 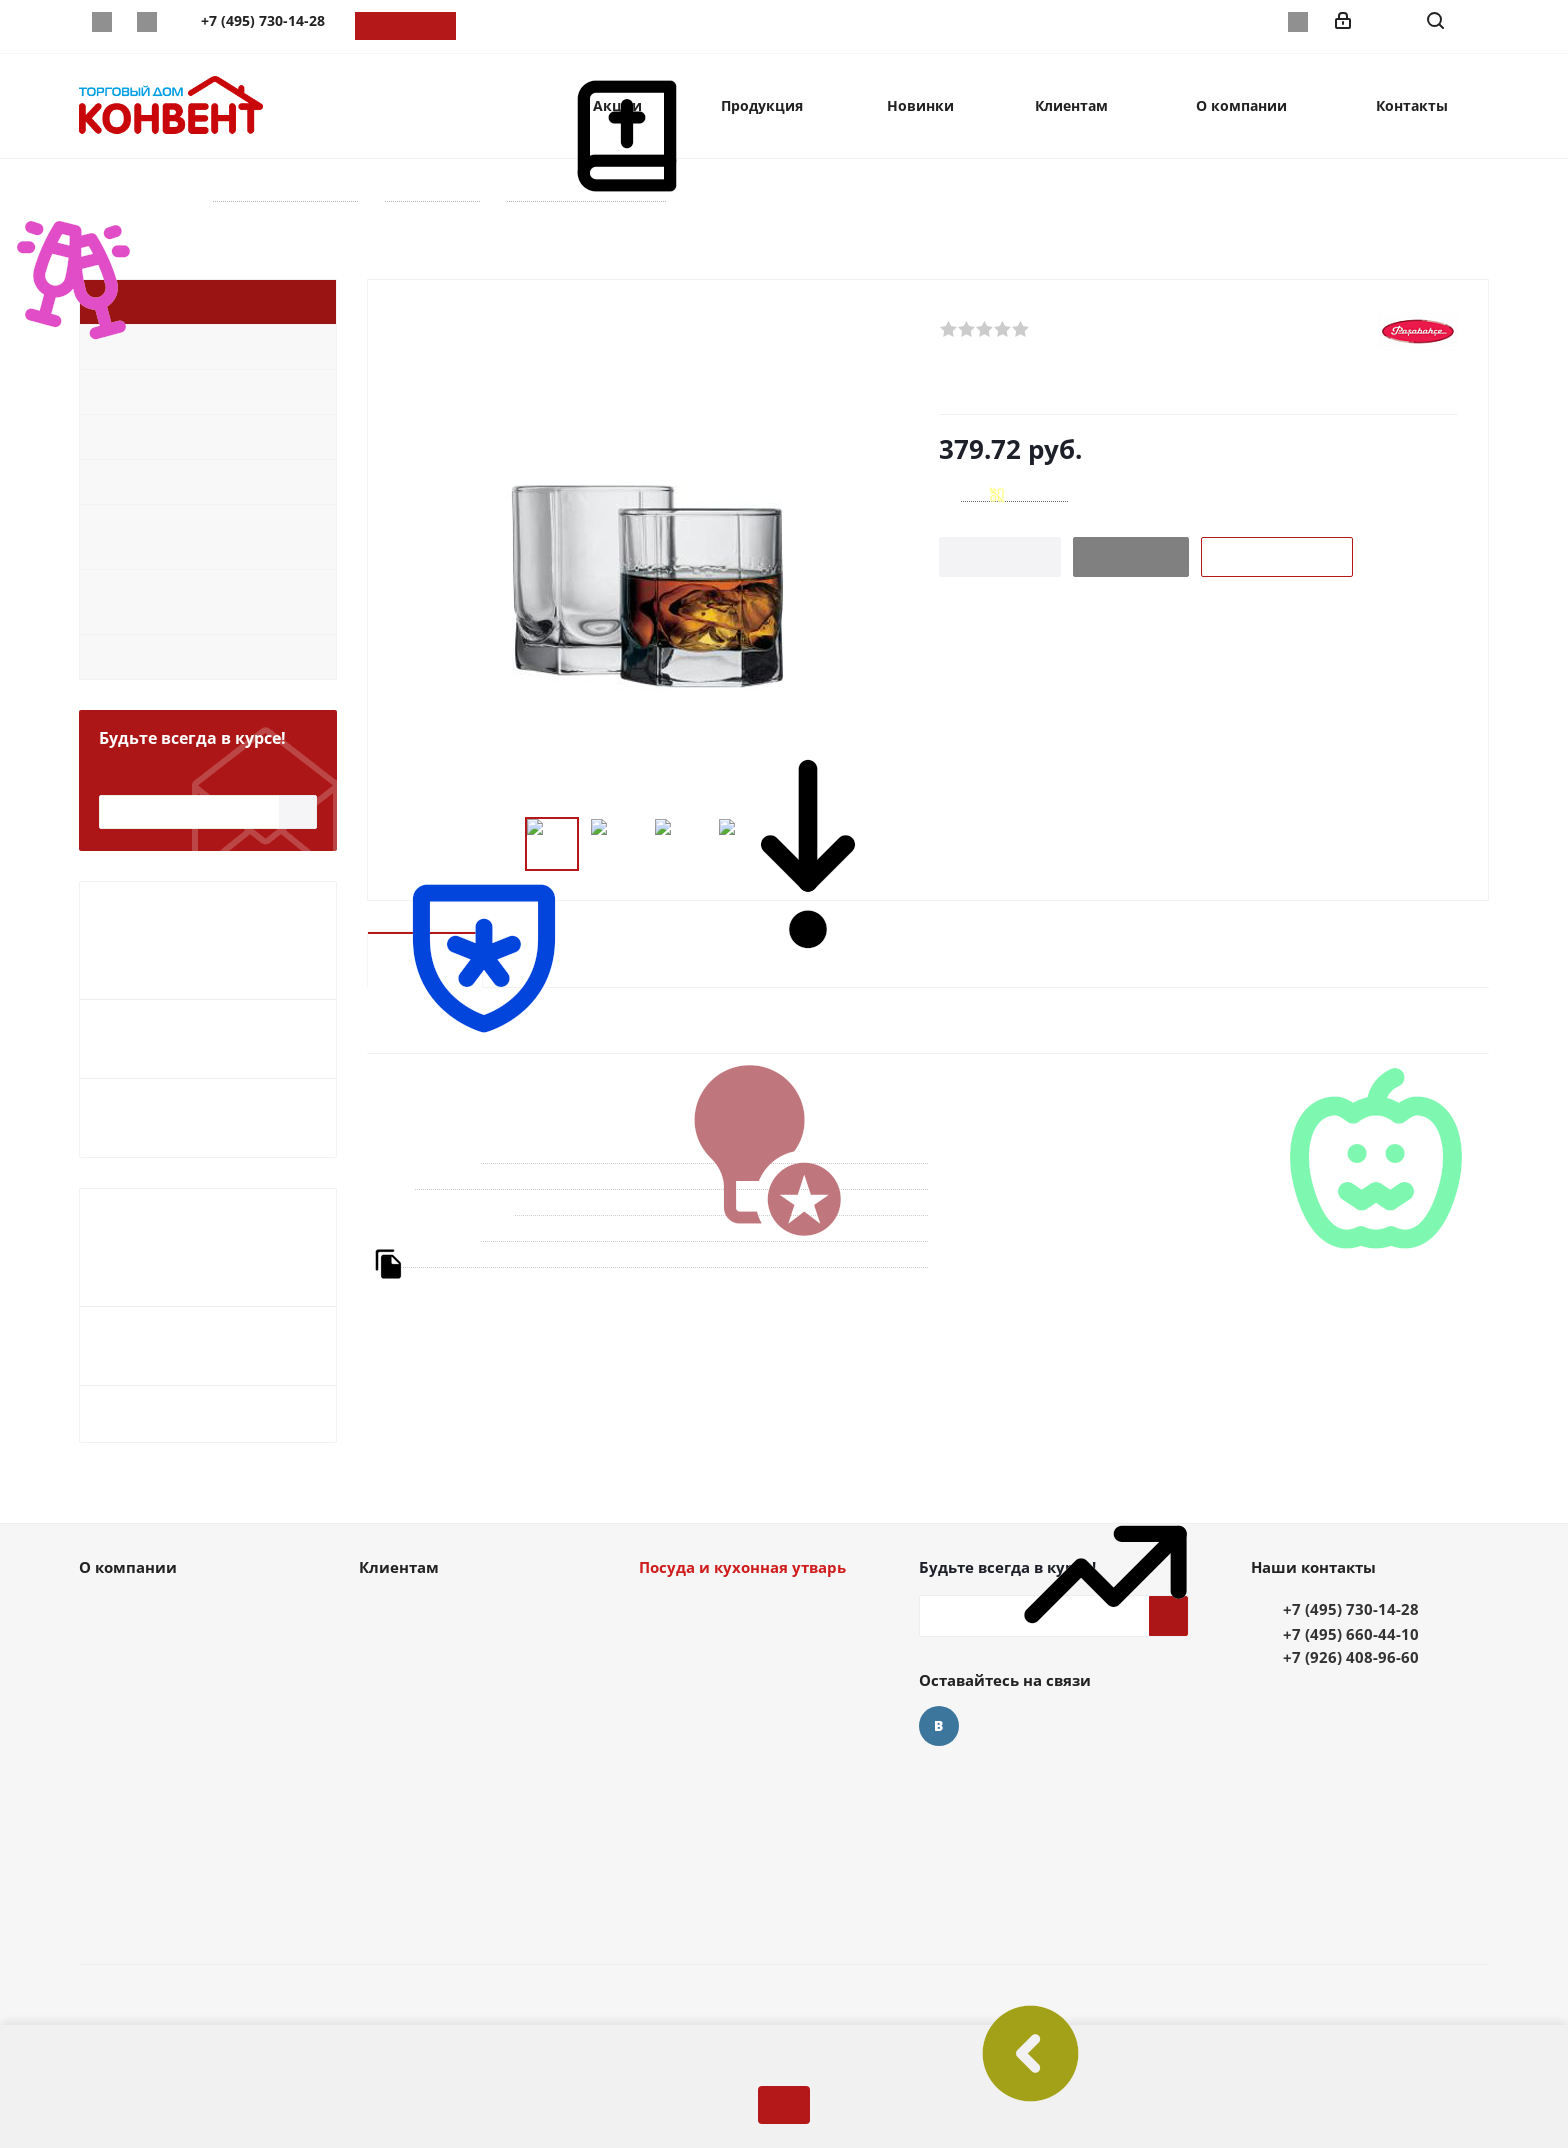 I want to click on apply suggested quick fix automatically, so click(x=755, y=1150).